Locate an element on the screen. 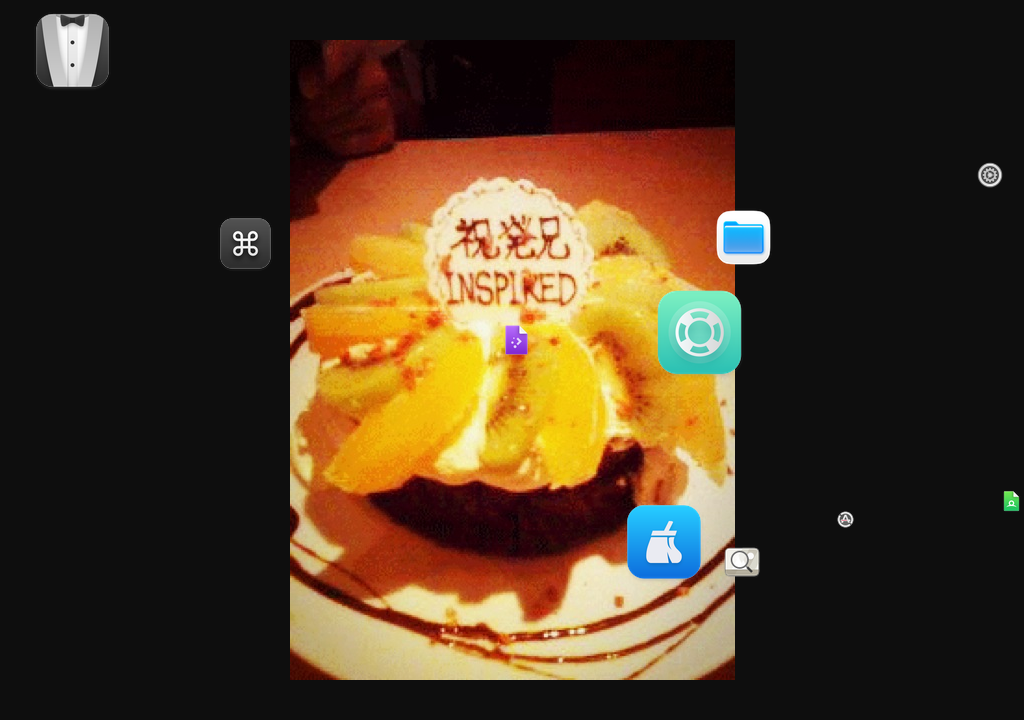 The image size is (1024, 720). open keyboard settings and preferences is located at coordinates (245, 243).